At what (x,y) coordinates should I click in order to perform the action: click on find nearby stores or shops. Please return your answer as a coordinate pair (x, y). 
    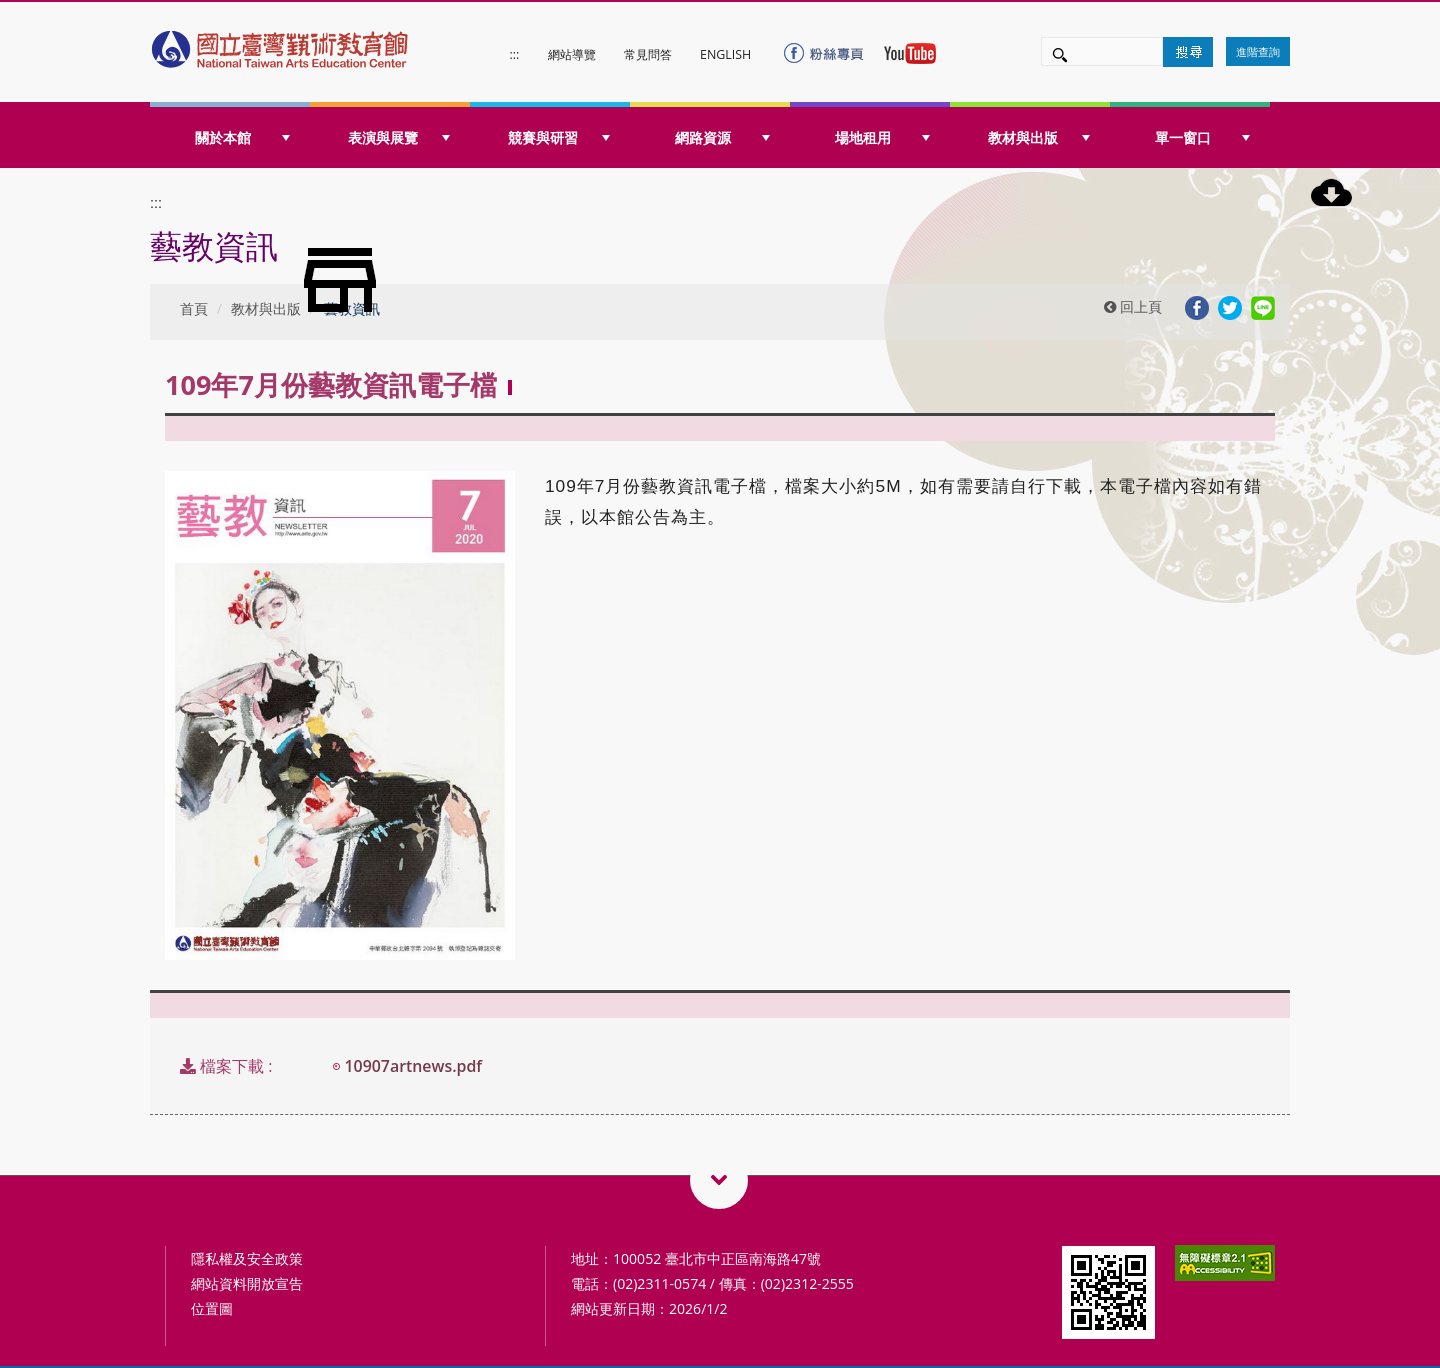
    Looking at the image, I should click on (340, 280).